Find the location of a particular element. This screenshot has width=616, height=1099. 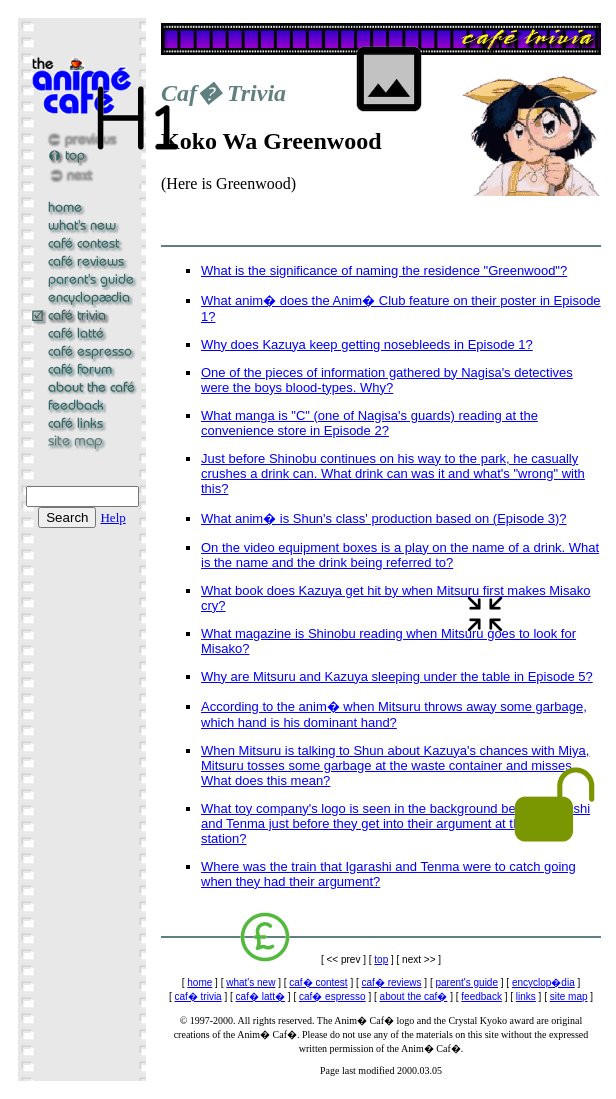

view balance in british pounds is located at coordinates (265, 937).